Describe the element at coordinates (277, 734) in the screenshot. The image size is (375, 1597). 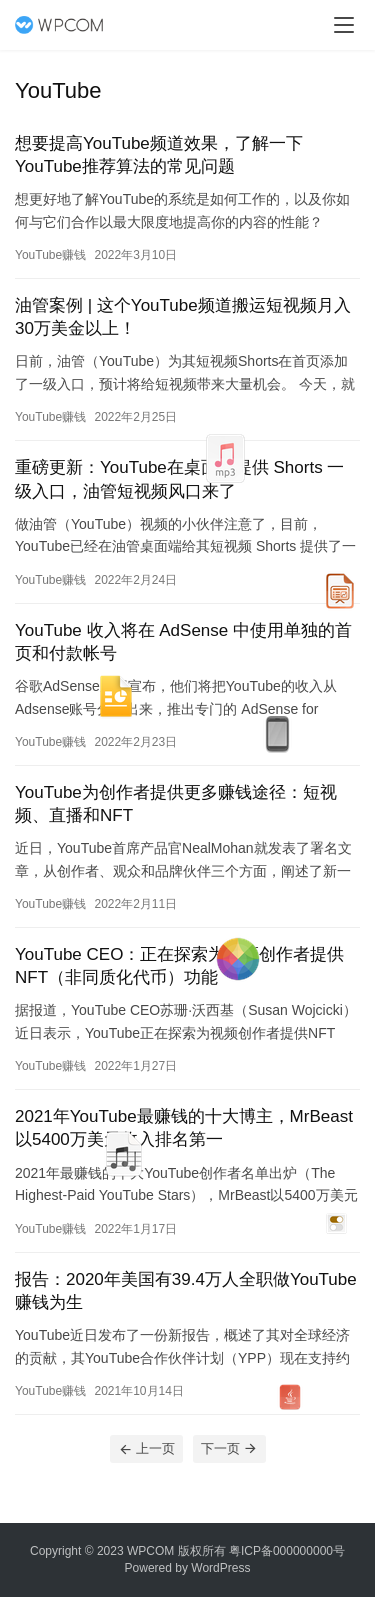
I see `access phone or dialer settings` at that location.